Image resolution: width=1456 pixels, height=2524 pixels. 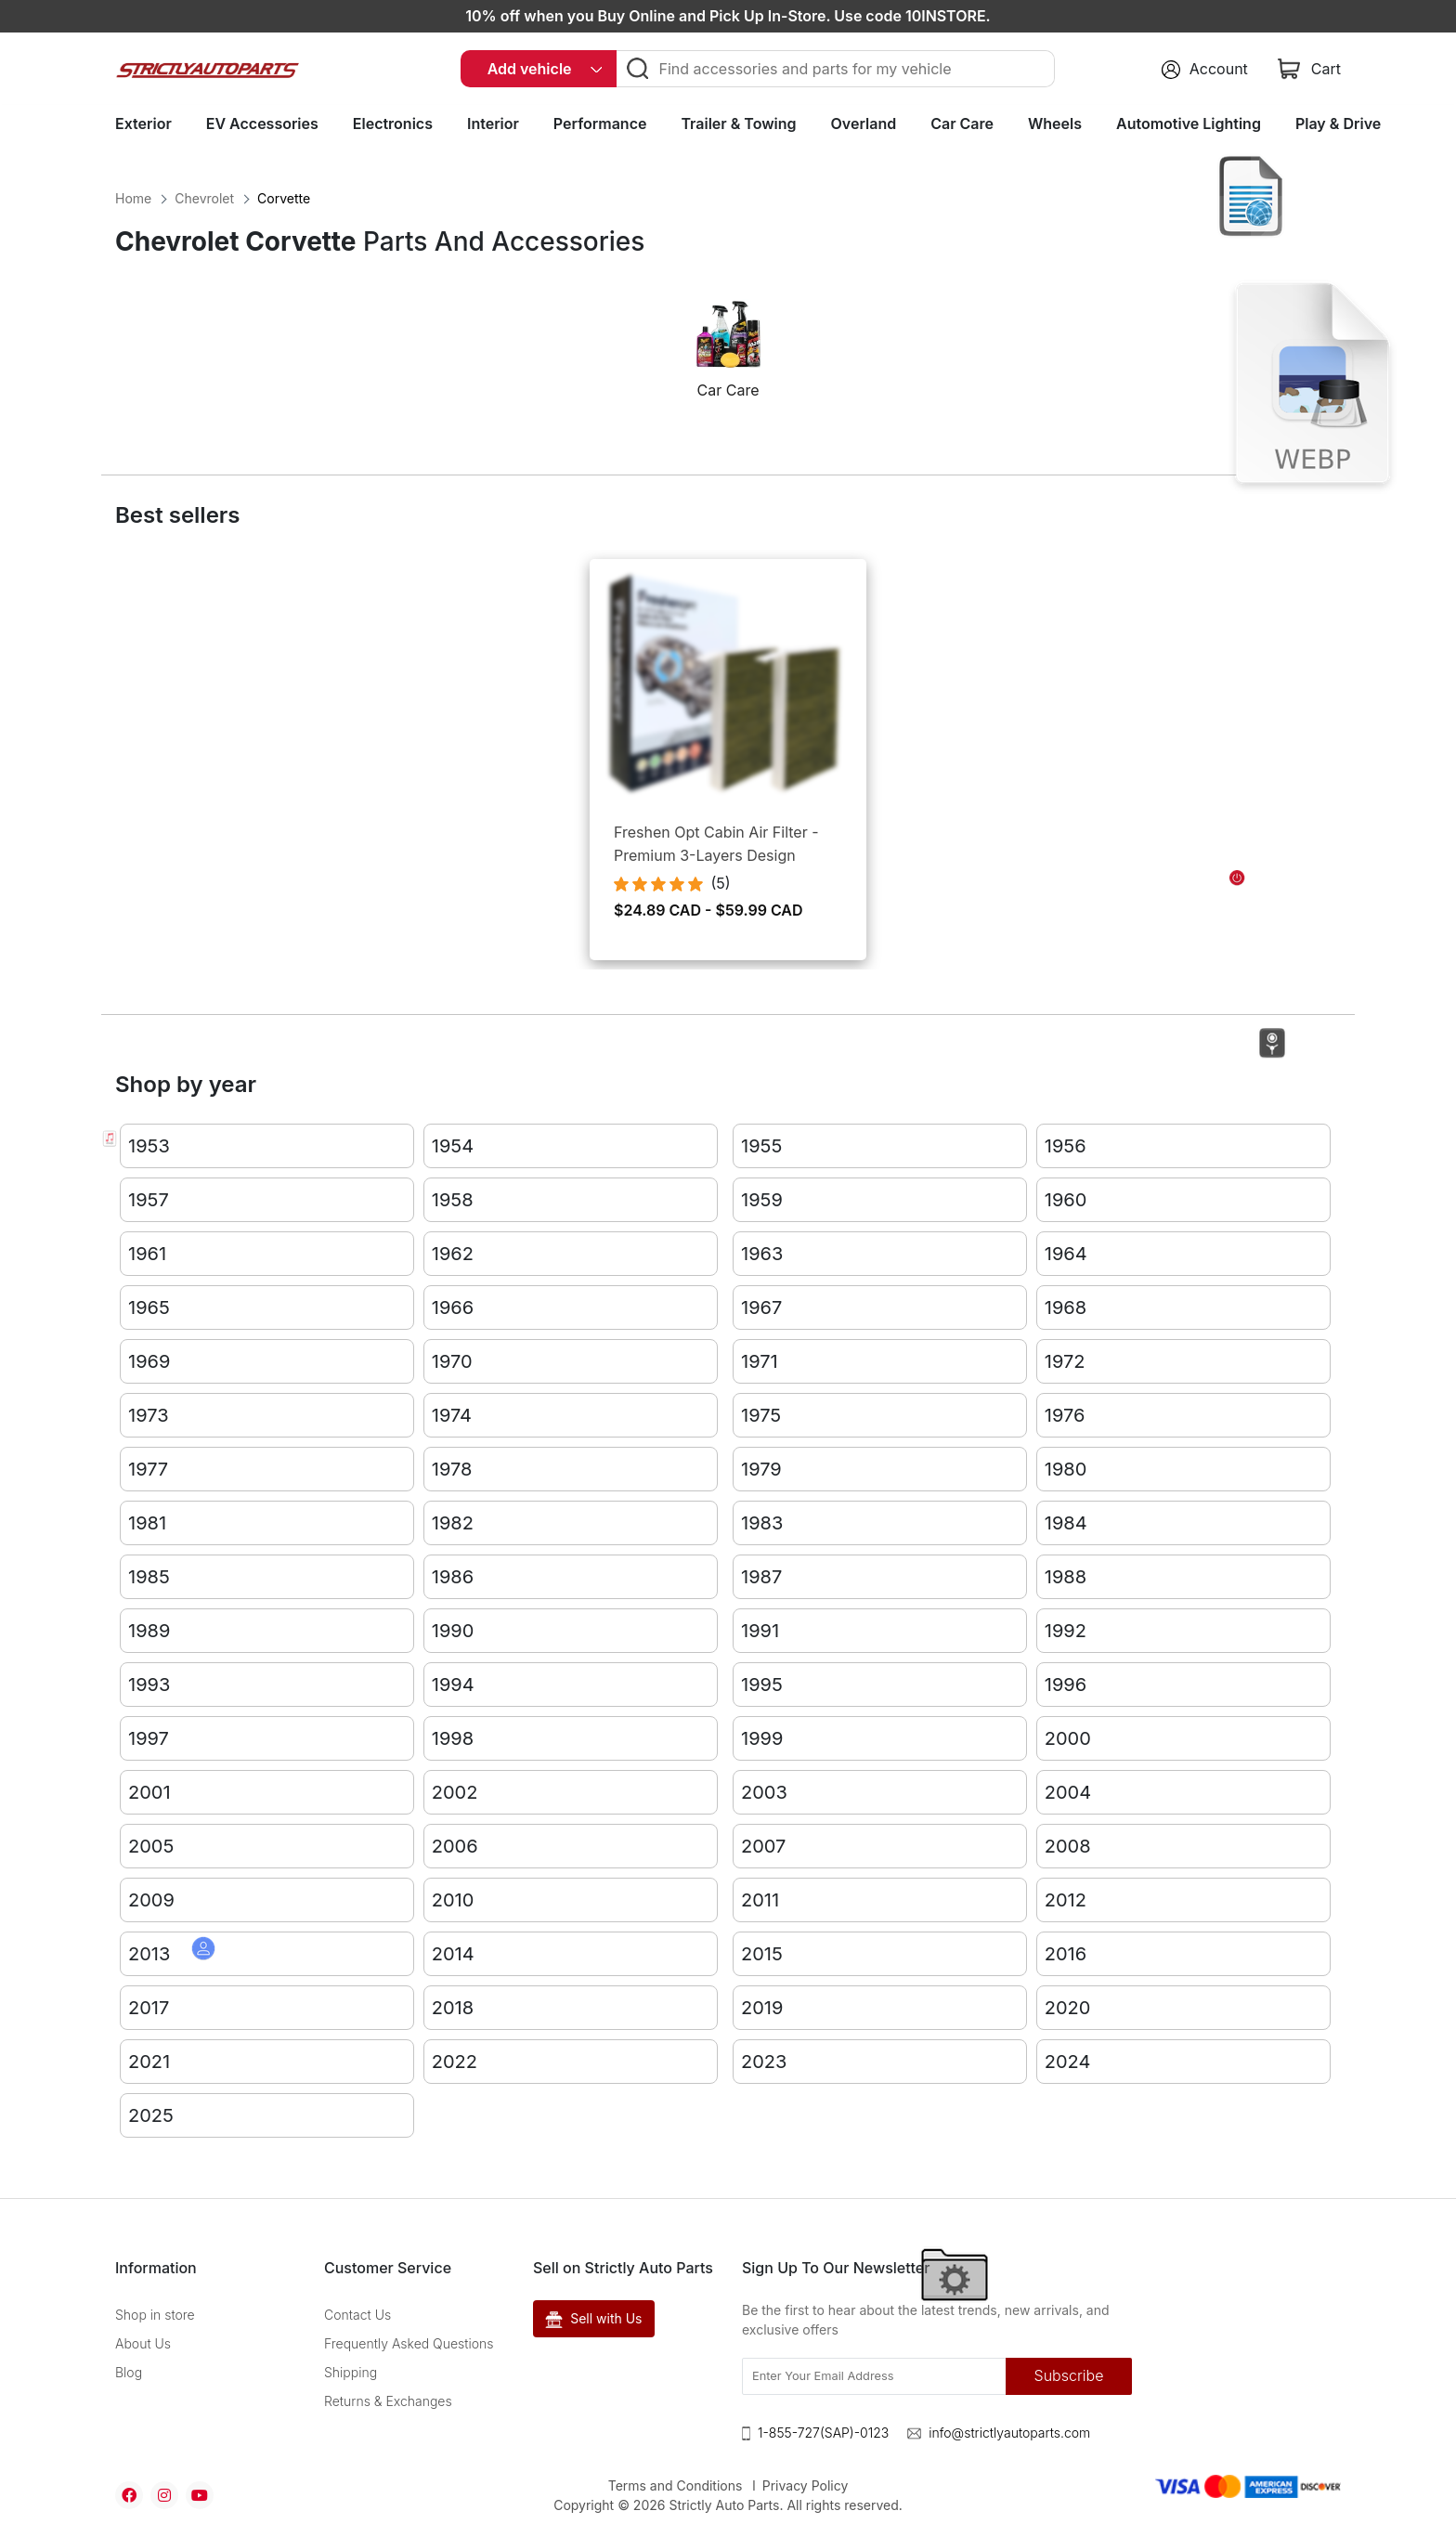 What do you see at coordinates (110, 1138) in the screenshot?
I see `a midi audio file` at bounding box center [110, 1138].